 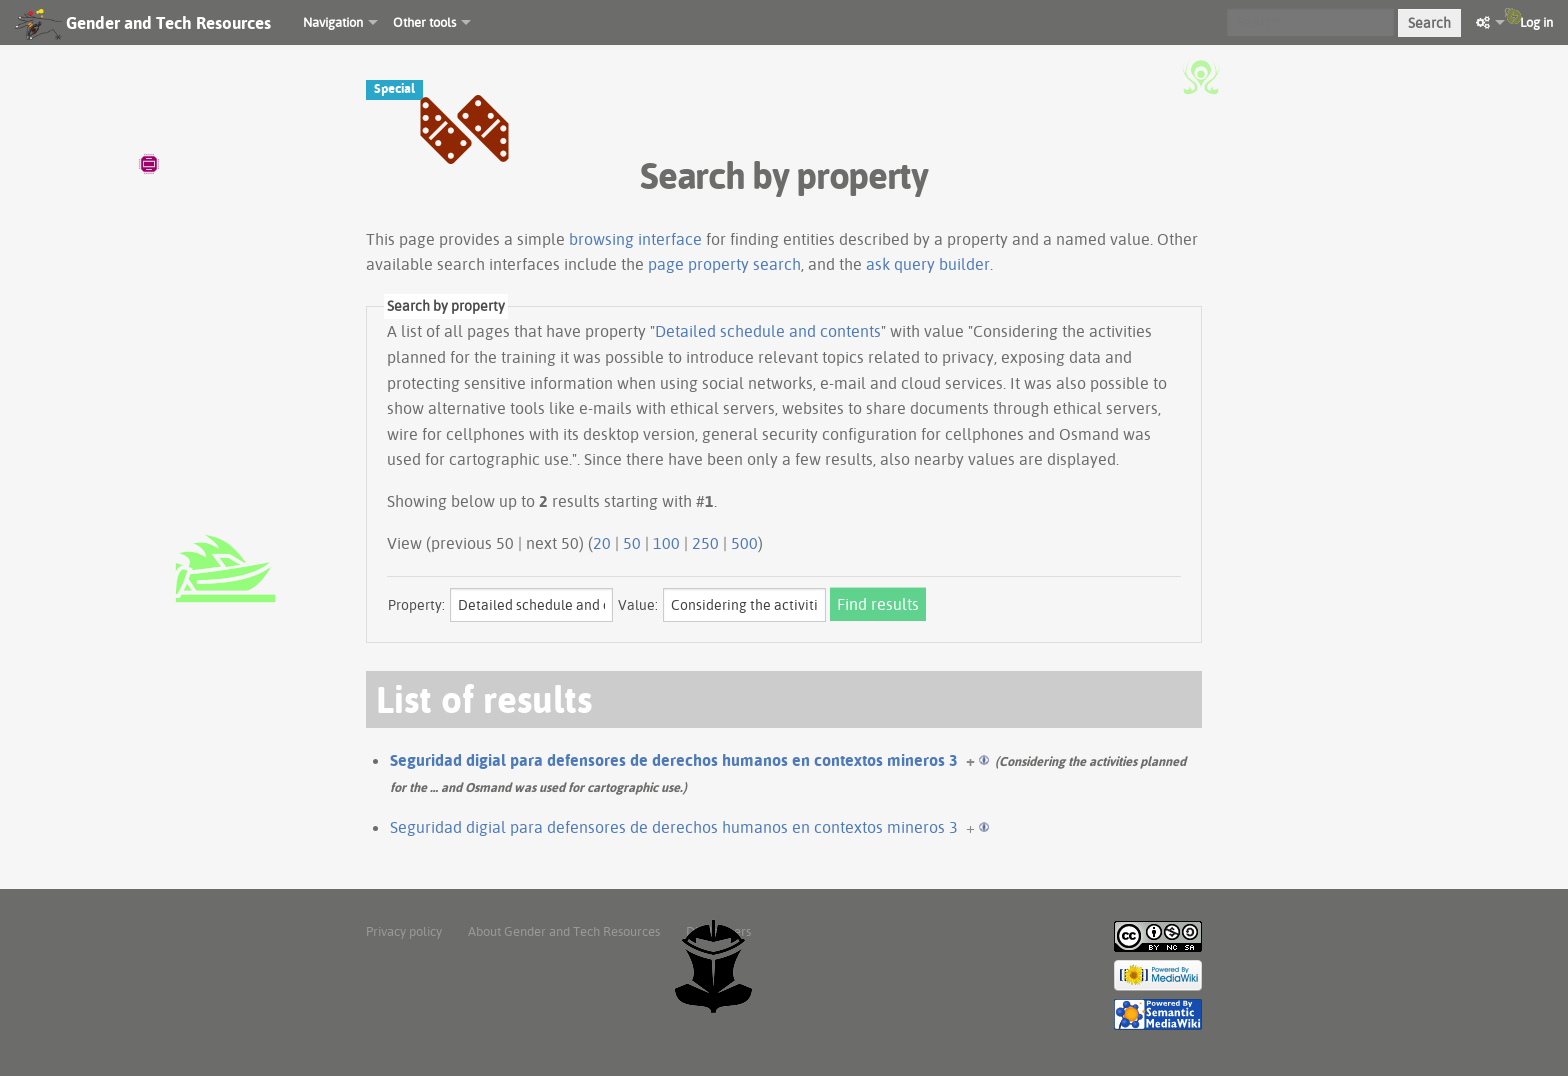 I want to click on decorative emblem or crest for a fantasy game guild, so click(x=1201, y=76).